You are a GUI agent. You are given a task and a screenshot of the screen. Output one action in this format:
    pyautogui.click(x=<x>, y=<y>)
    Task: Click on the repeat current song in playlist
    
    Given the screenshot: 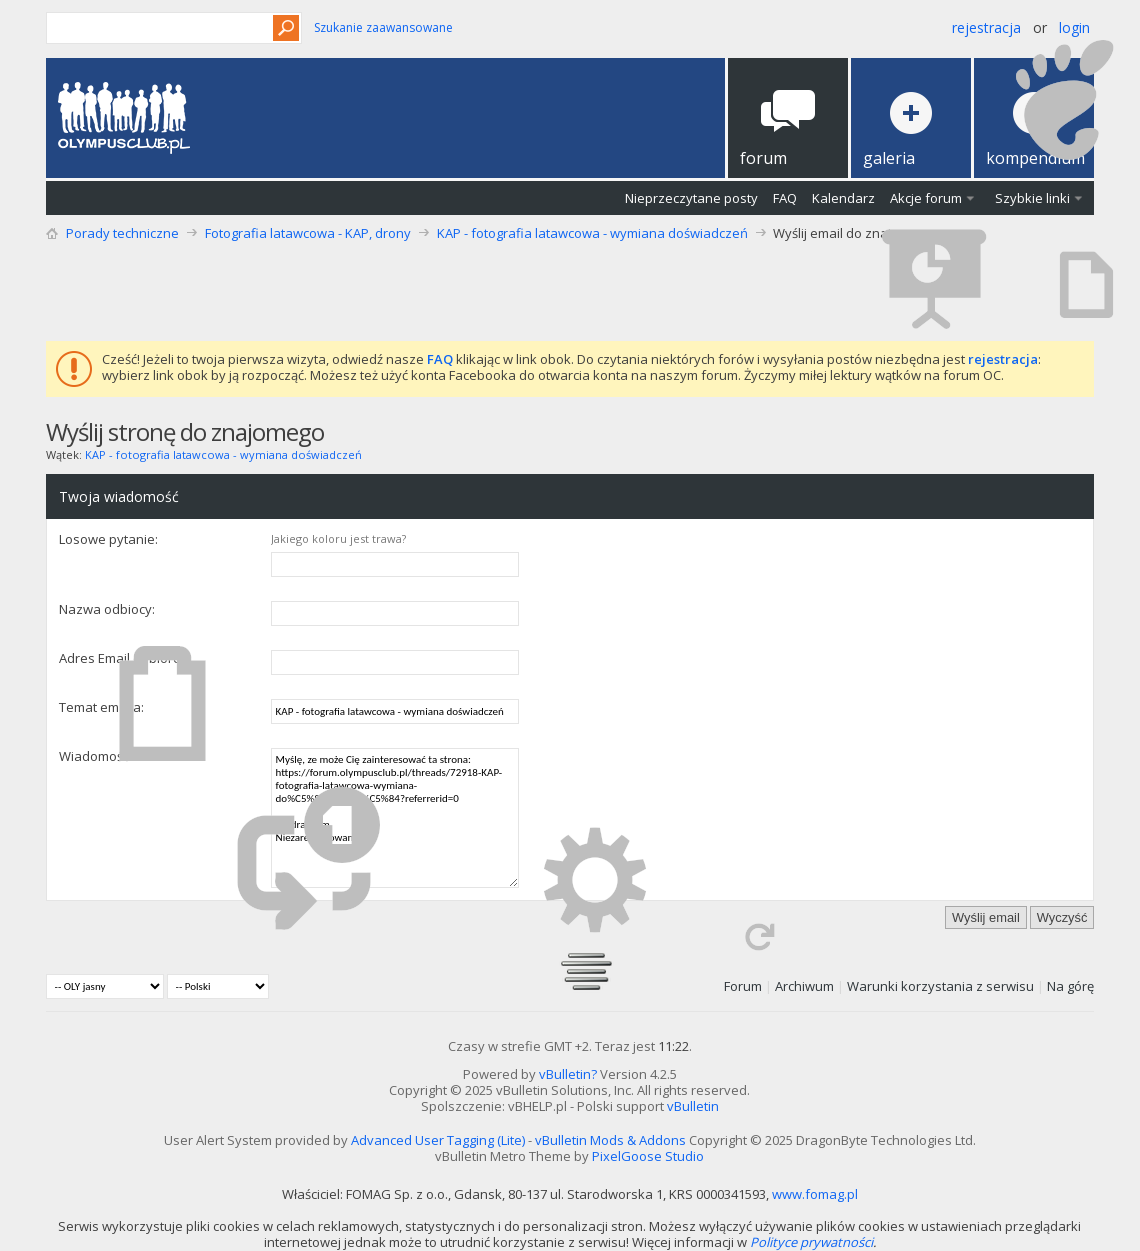 What is the action you would take?
    pyautogui.click(x=304, y=863)
    